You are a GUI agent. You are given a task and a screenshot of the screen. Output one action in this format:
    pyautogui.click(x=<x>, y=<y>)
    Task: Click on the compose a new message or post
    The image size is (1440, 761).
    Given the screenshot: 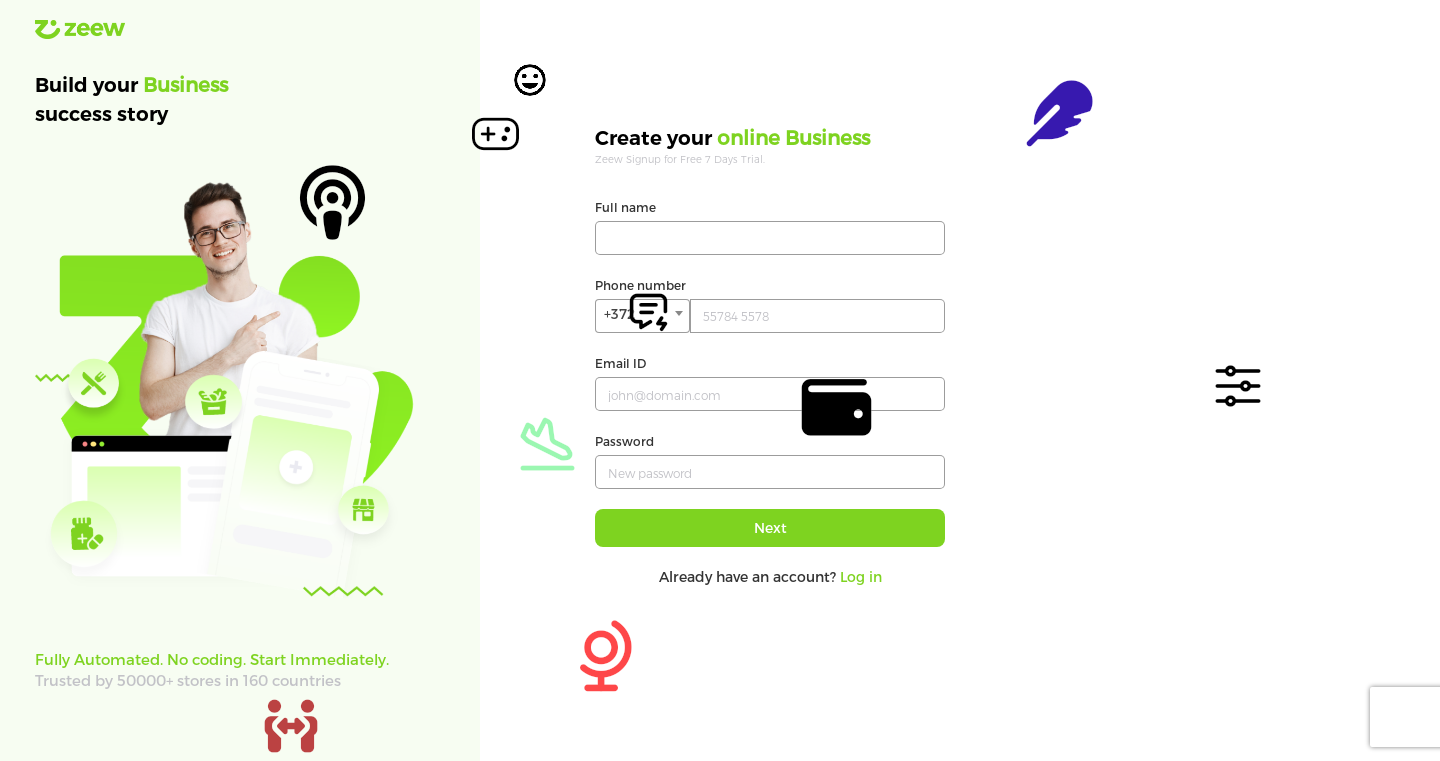 What is the action you would take?
    pyautogui.click(x=1059, y=114)
    